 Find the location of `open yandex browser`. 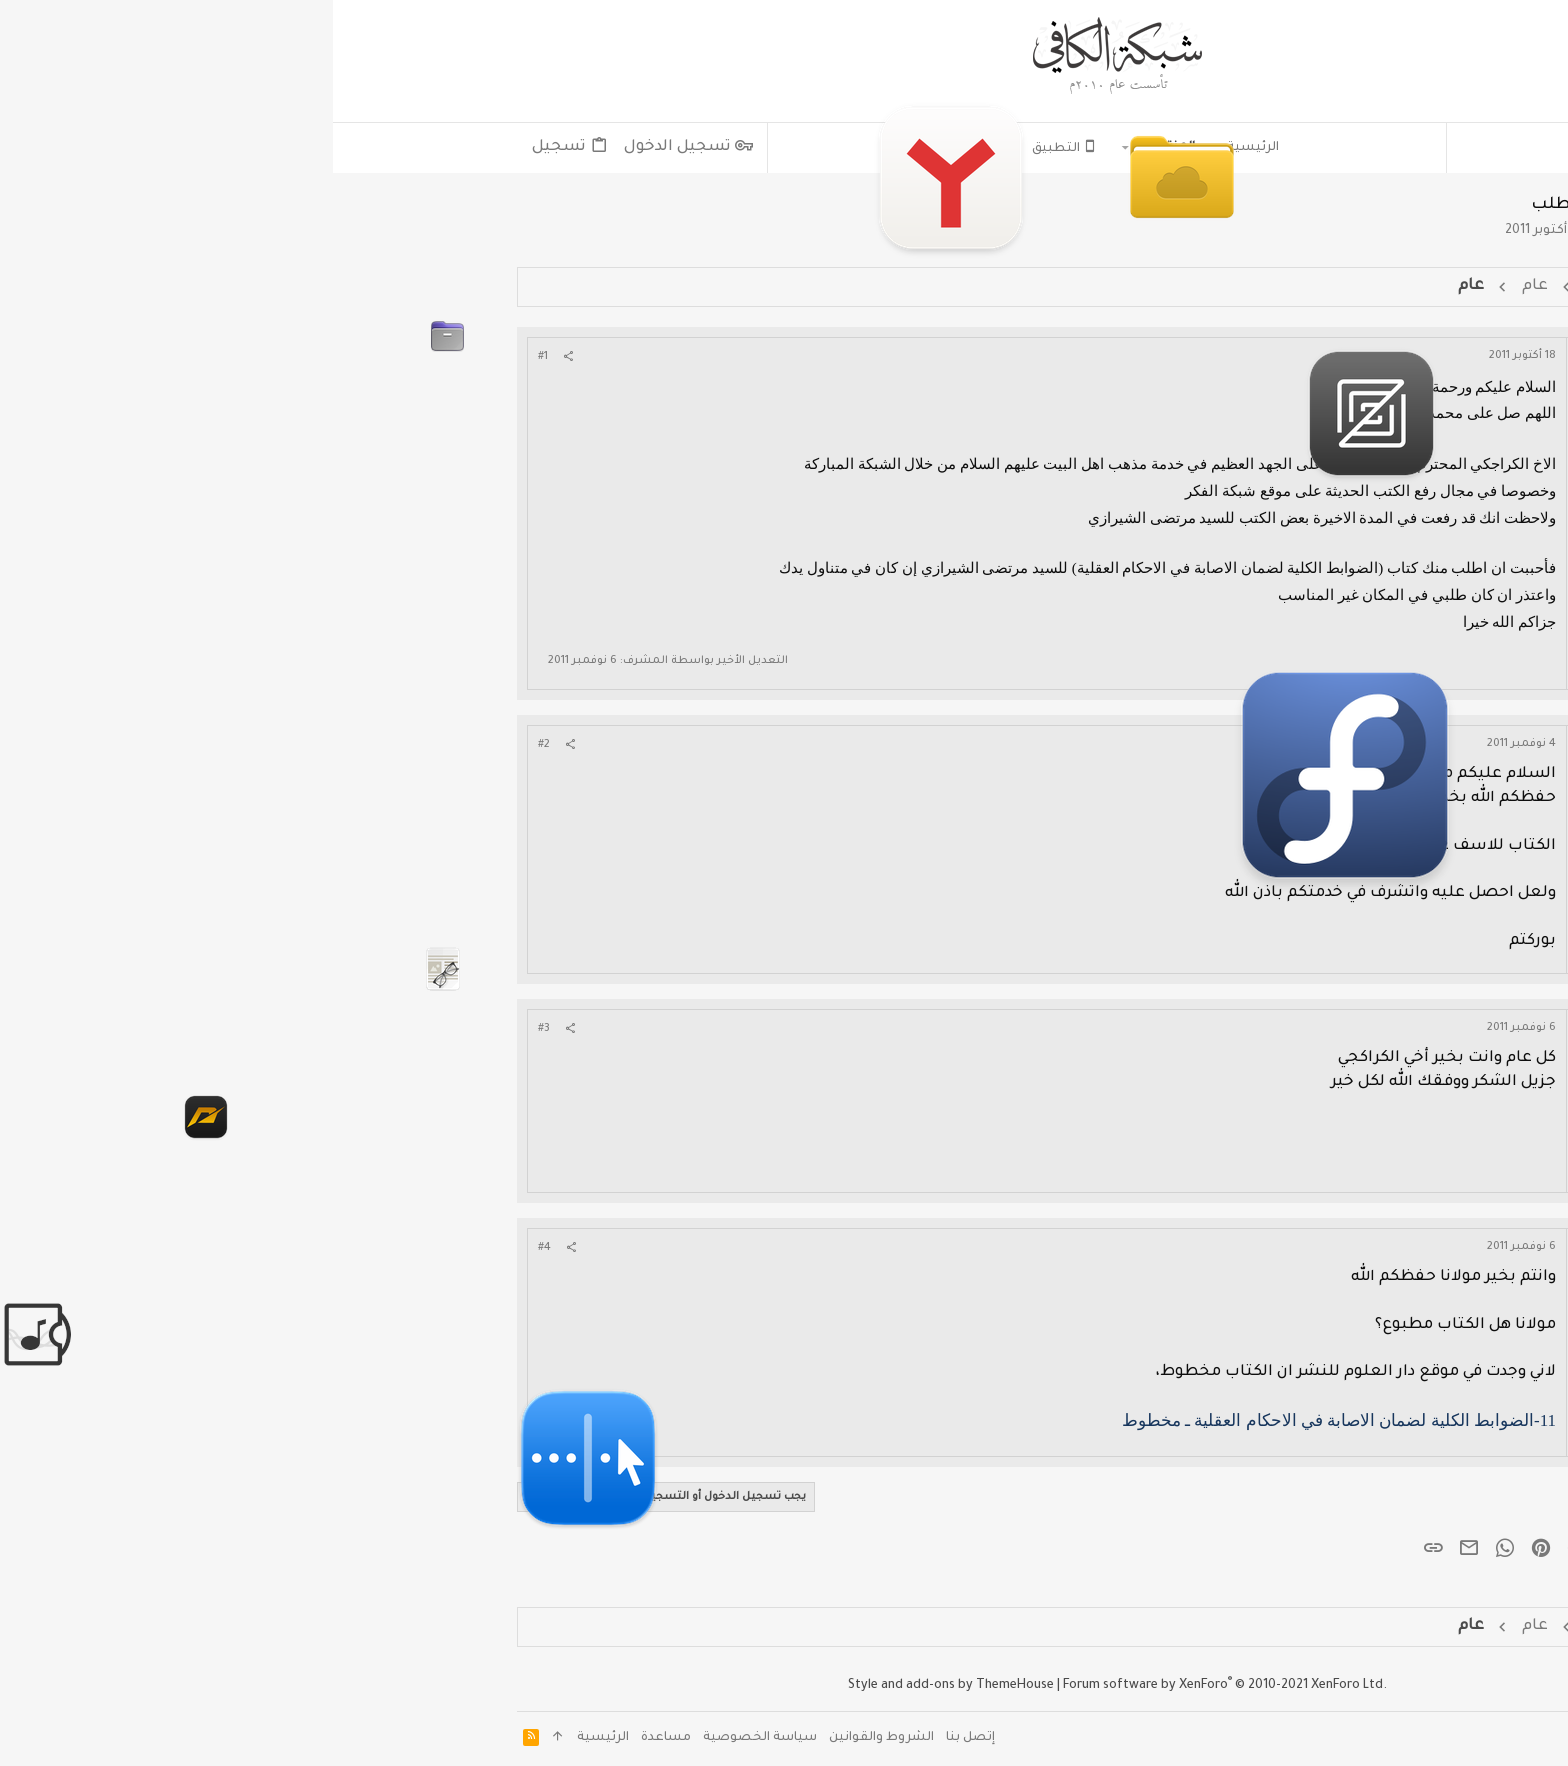

open yandex browser is located at coordinates (951, 178).